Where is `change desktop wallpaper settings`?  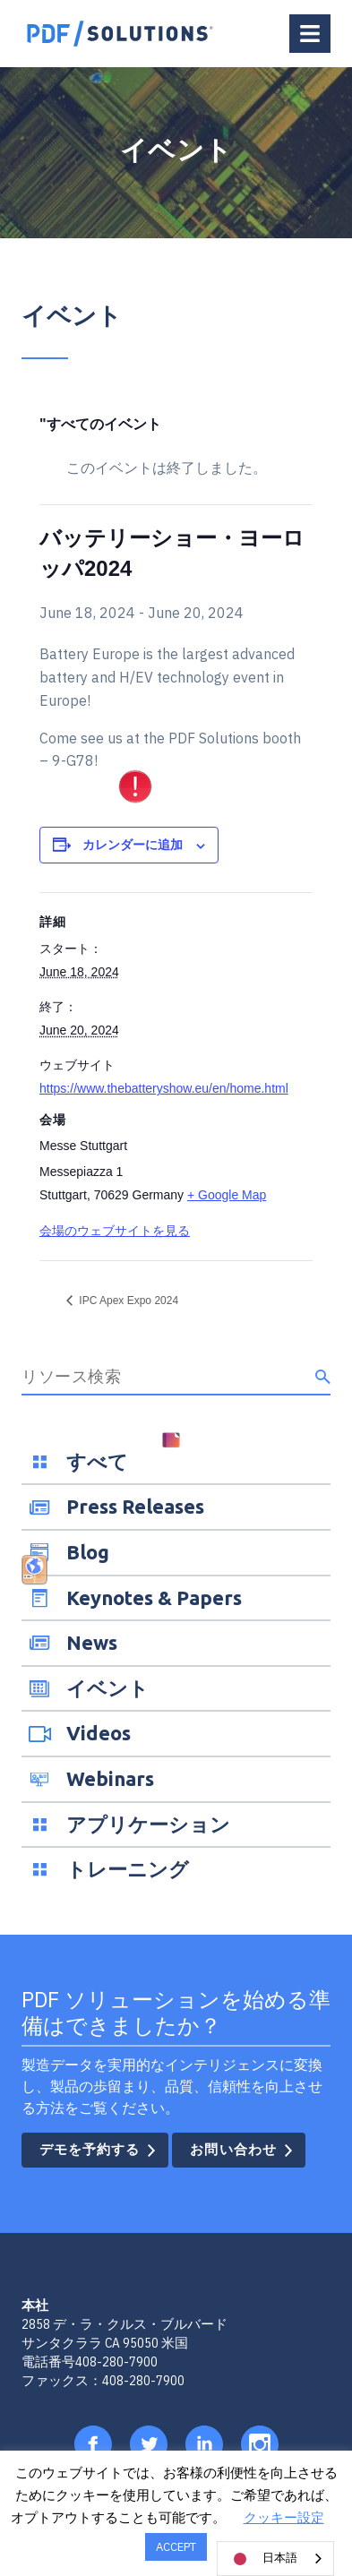 change desktop wallpaper settings is located at coordinates (171, 1439).